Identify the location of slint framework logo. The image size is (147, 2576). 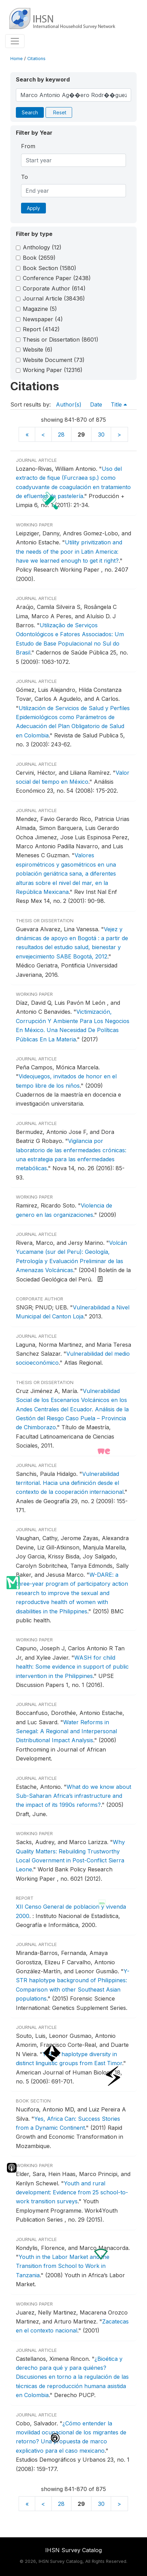
(113, 2076).